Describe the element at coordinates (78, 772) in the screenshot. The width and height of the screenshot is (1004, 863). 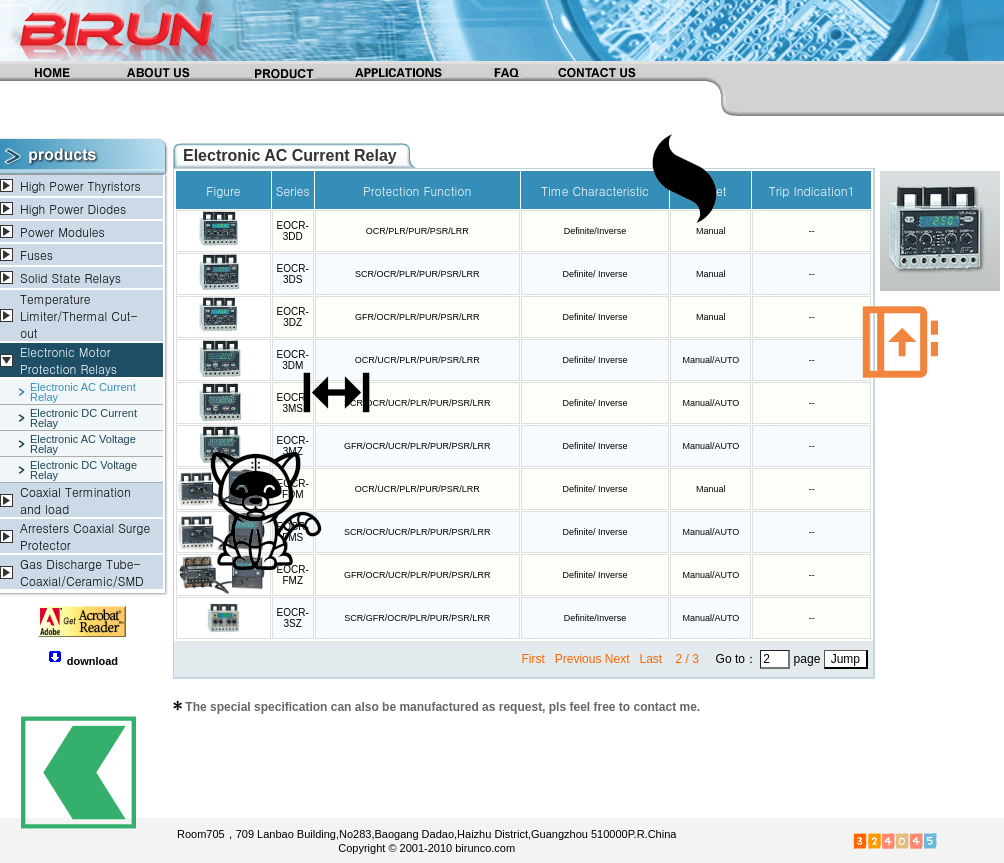
I see `thurgauer kantonalbank logo` at that location.